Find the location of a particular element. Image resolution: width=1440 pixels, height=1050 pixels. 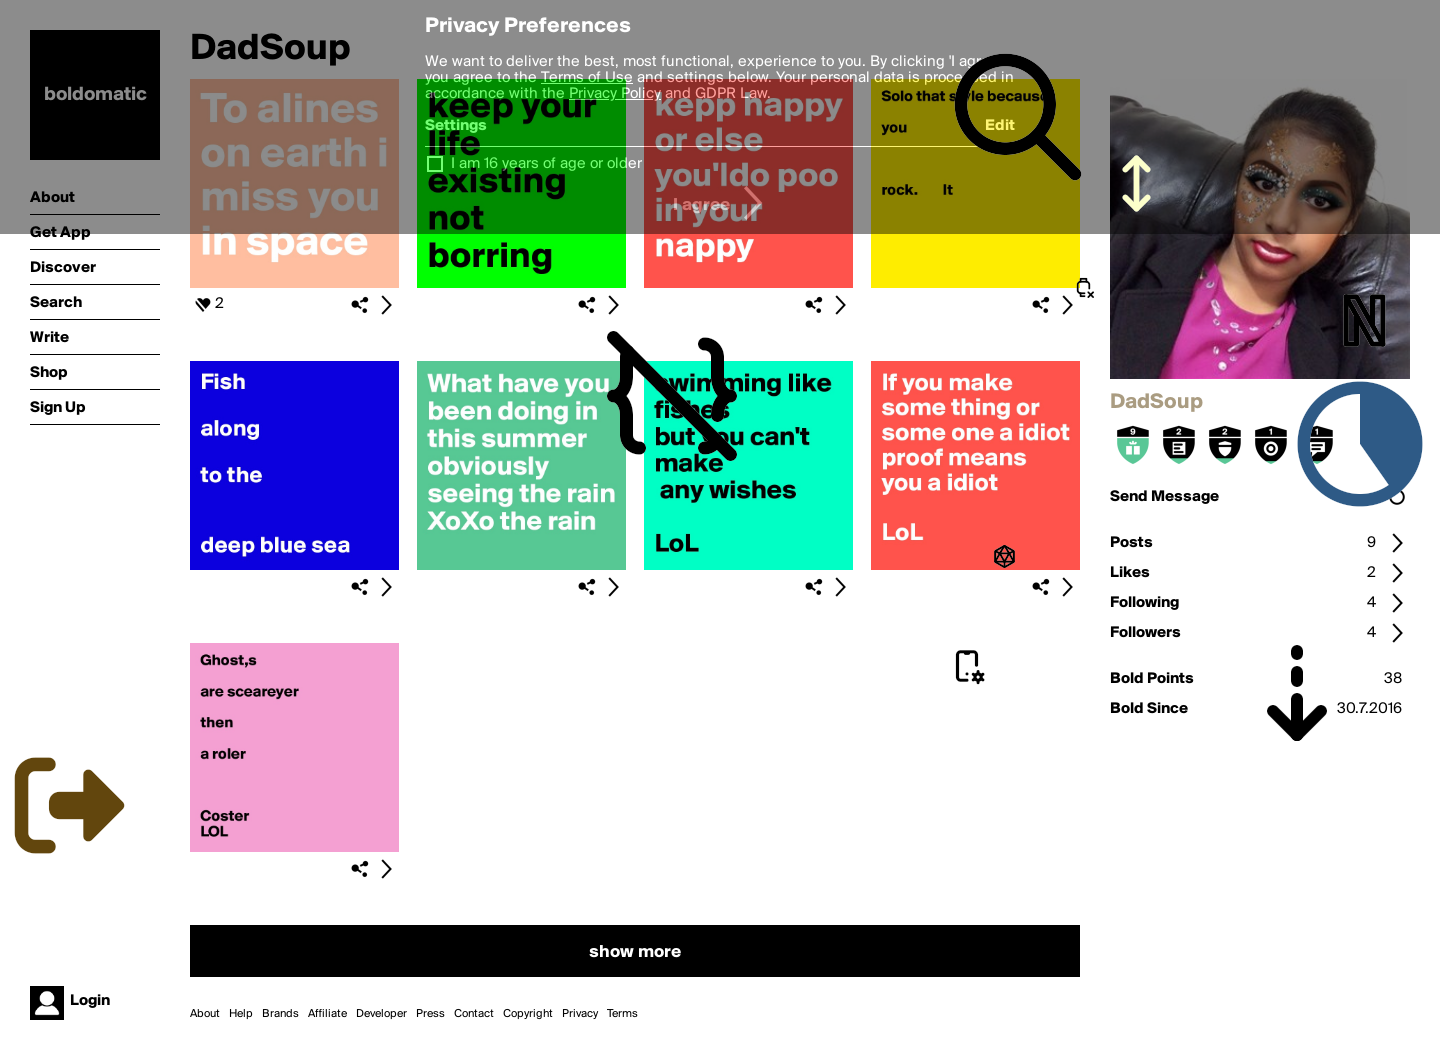

log out of your account is located at coordinates (69, 805).